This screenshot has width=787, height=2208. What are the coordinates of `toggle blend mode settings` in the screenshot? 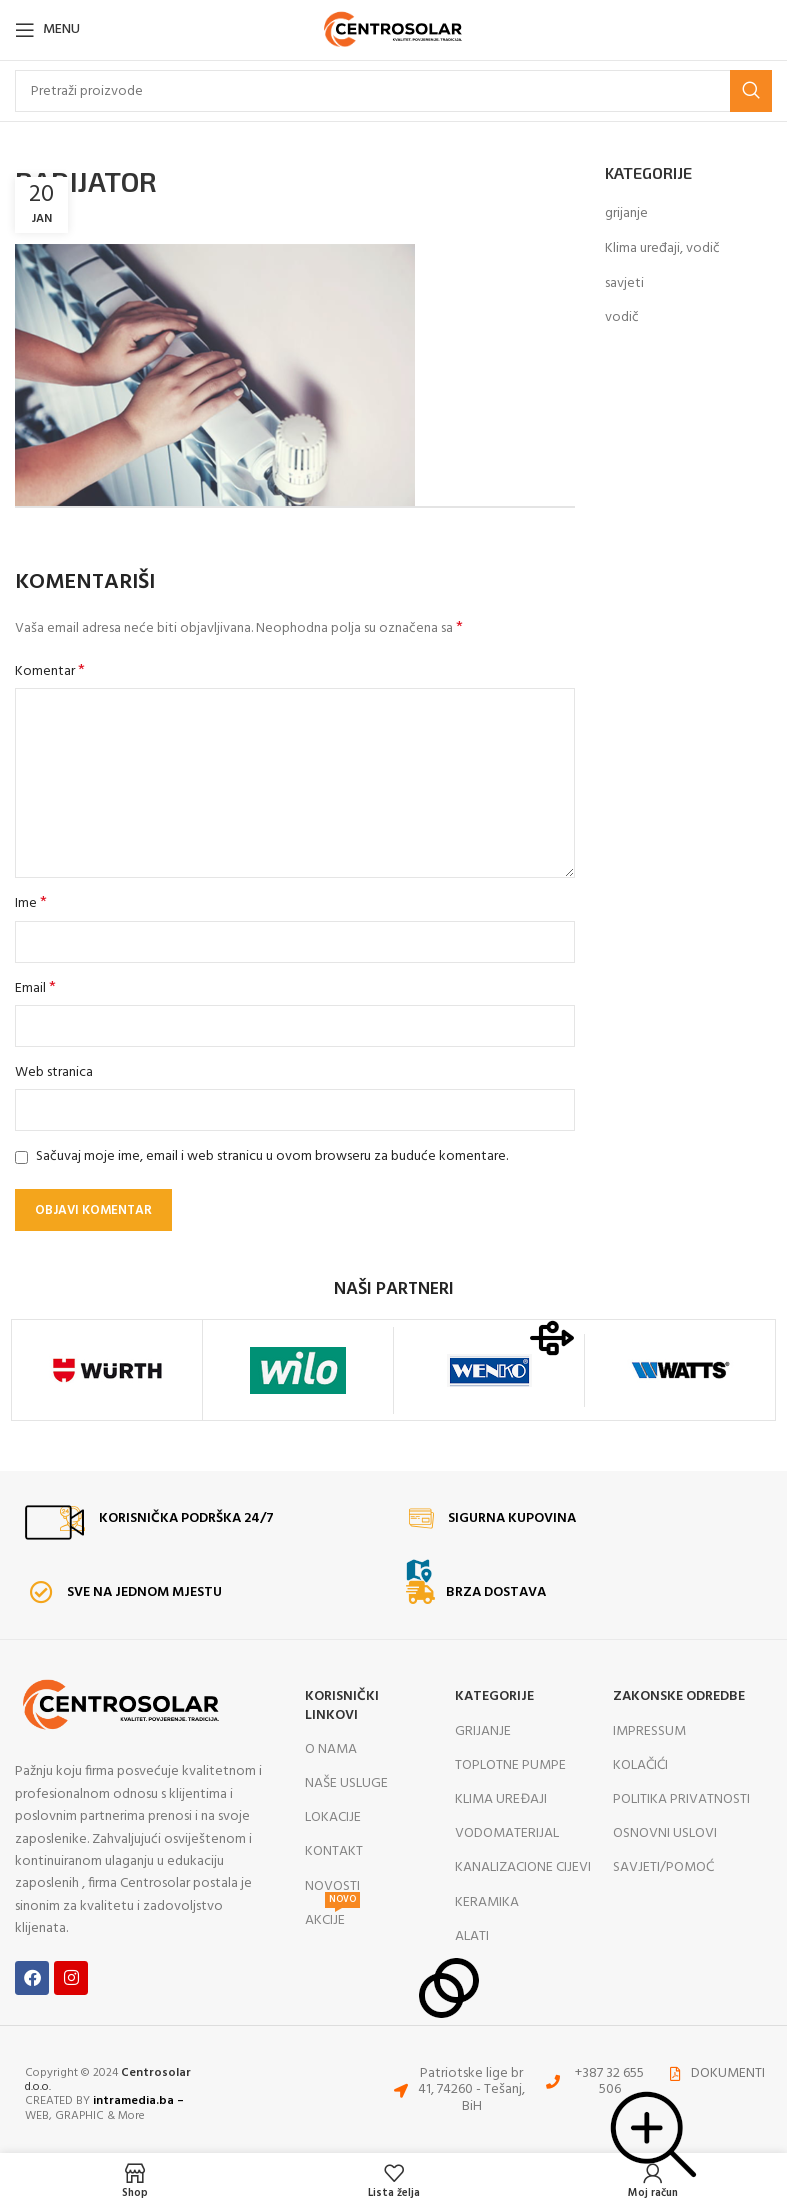 It's located at (449, 1988).